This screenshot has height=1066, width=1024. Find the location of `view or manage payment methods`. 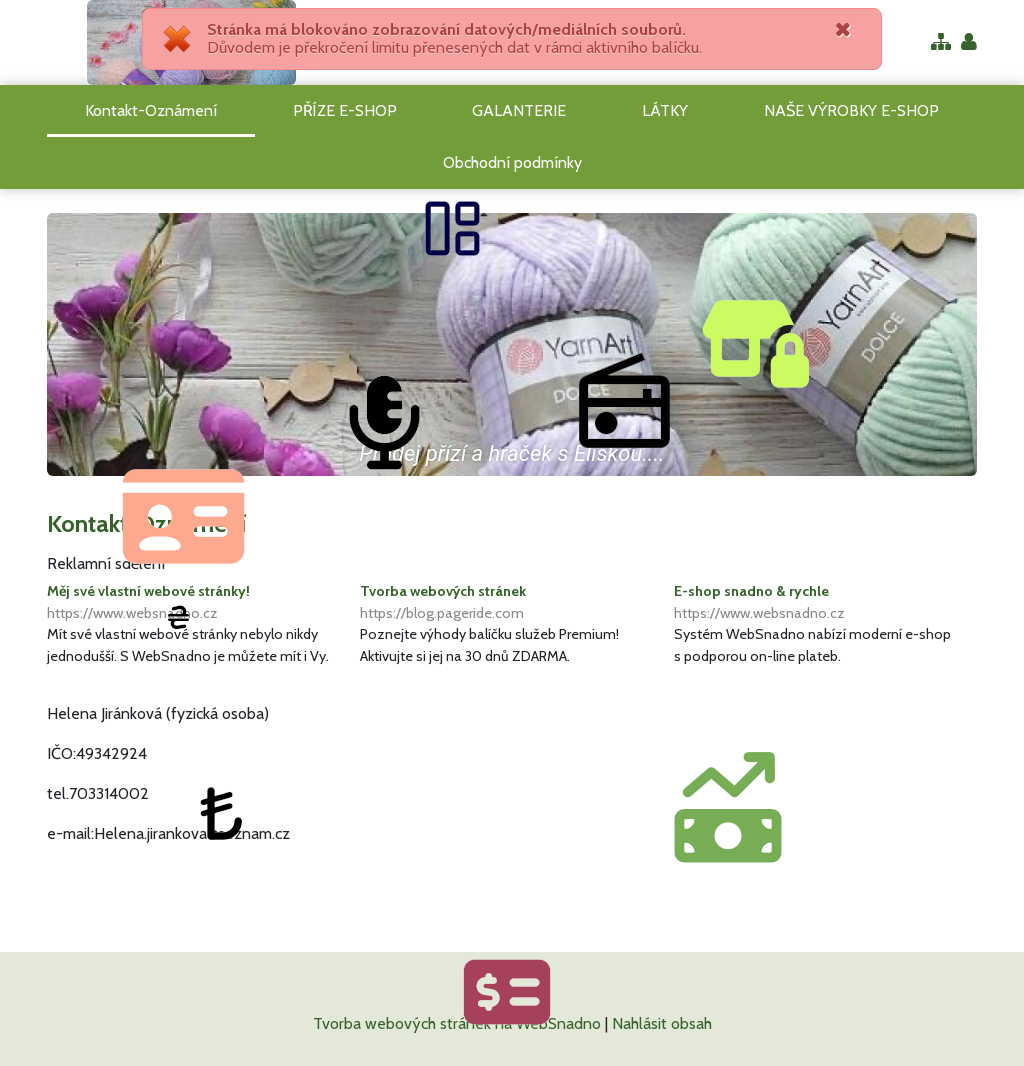

view or manage payment methods is located at coordinates (507, 992).